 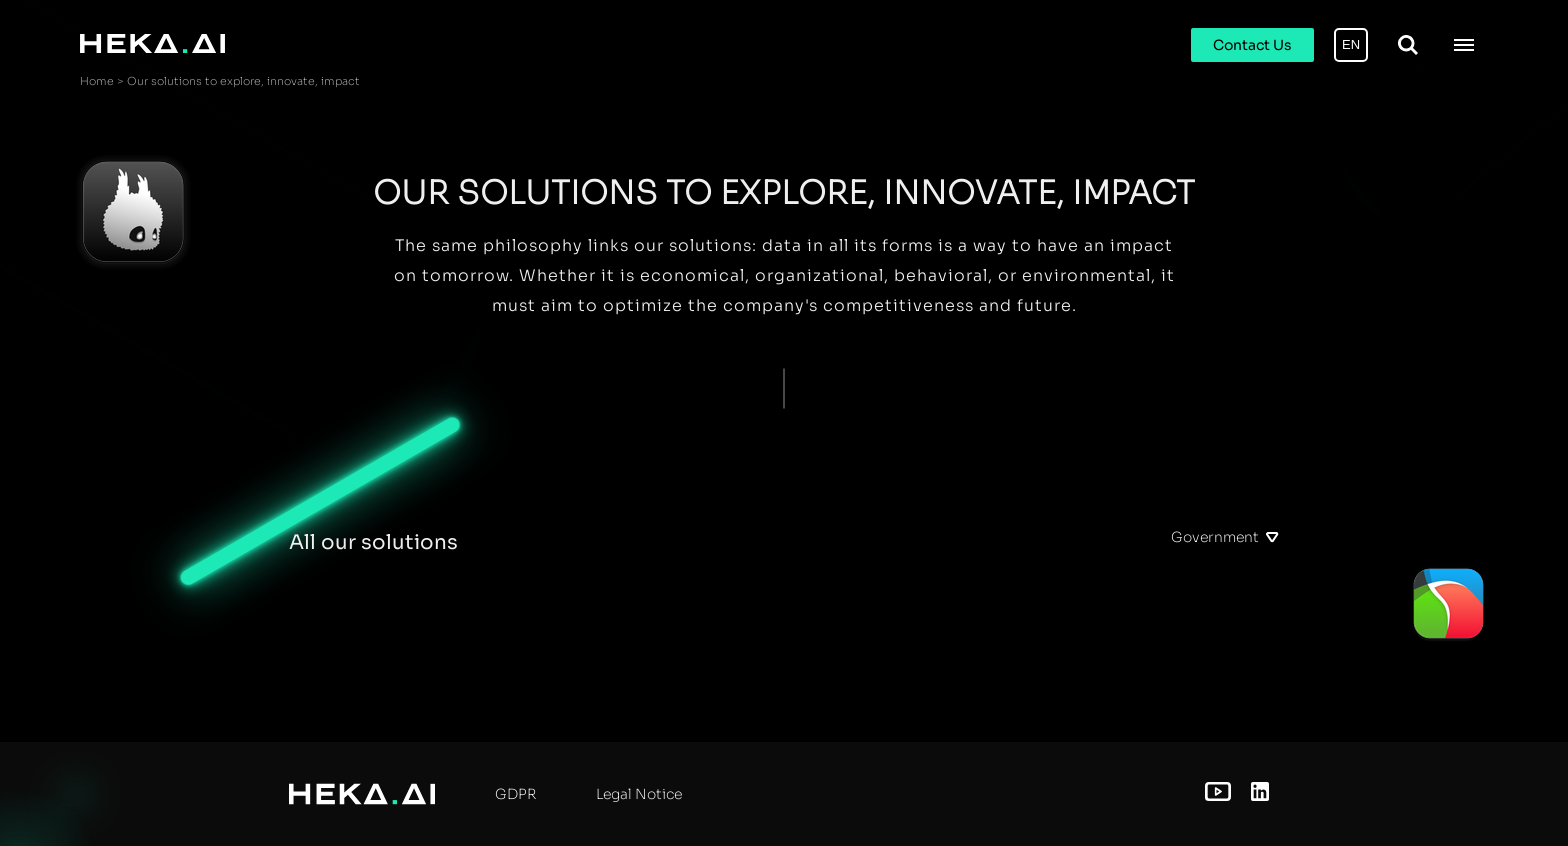 I want to click on open reaper digital audio workstation, so click(x=1448, y=603).